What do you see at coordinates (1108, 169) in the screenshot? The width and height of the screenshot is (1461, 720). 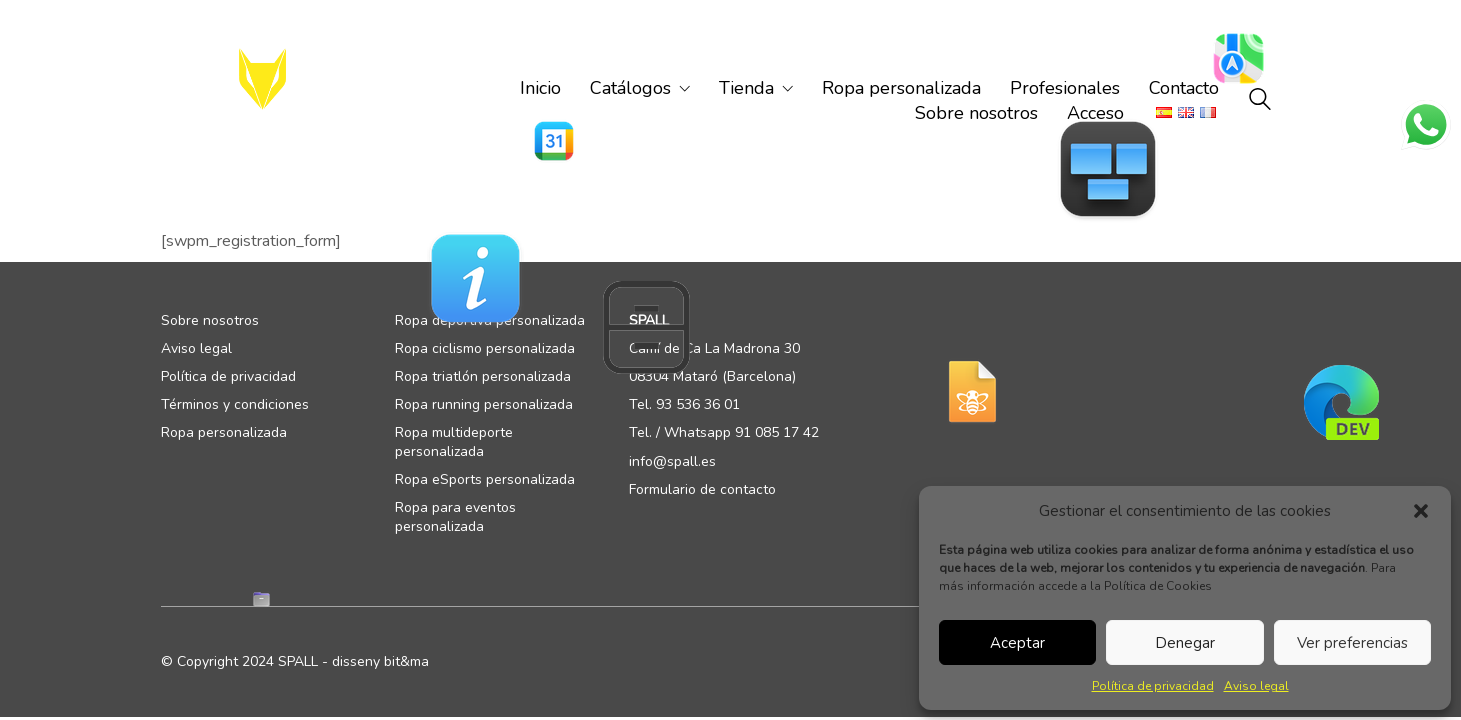 I see `open multitasking view` at bounding box center [1108, 169].